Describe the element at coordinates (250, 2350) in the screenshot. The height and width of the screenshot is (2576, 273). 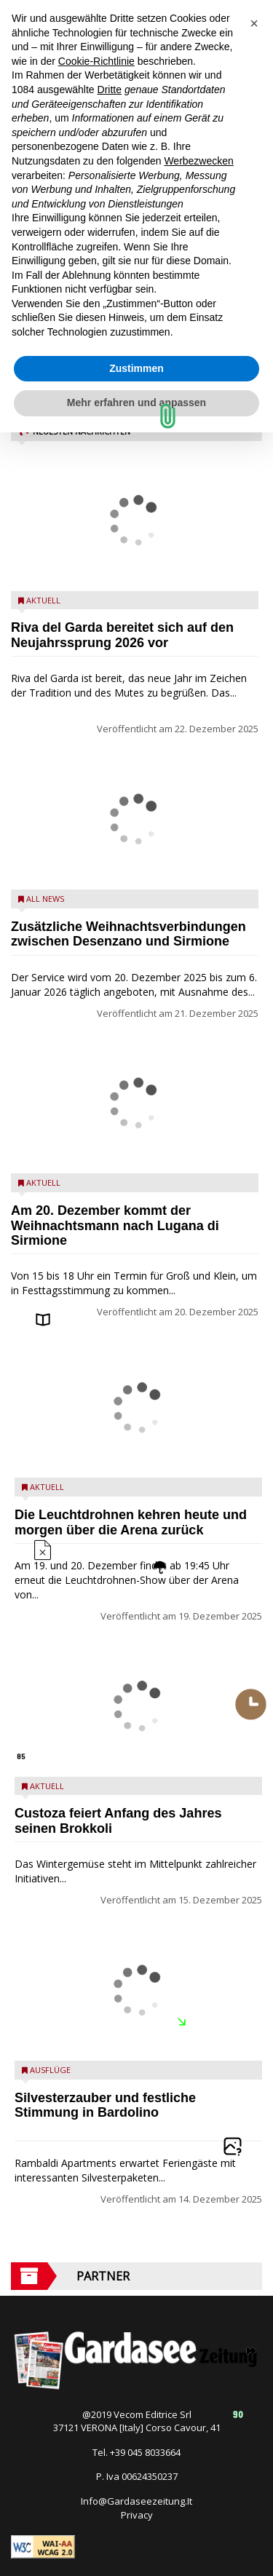
I see `skip to the next track` at that location.